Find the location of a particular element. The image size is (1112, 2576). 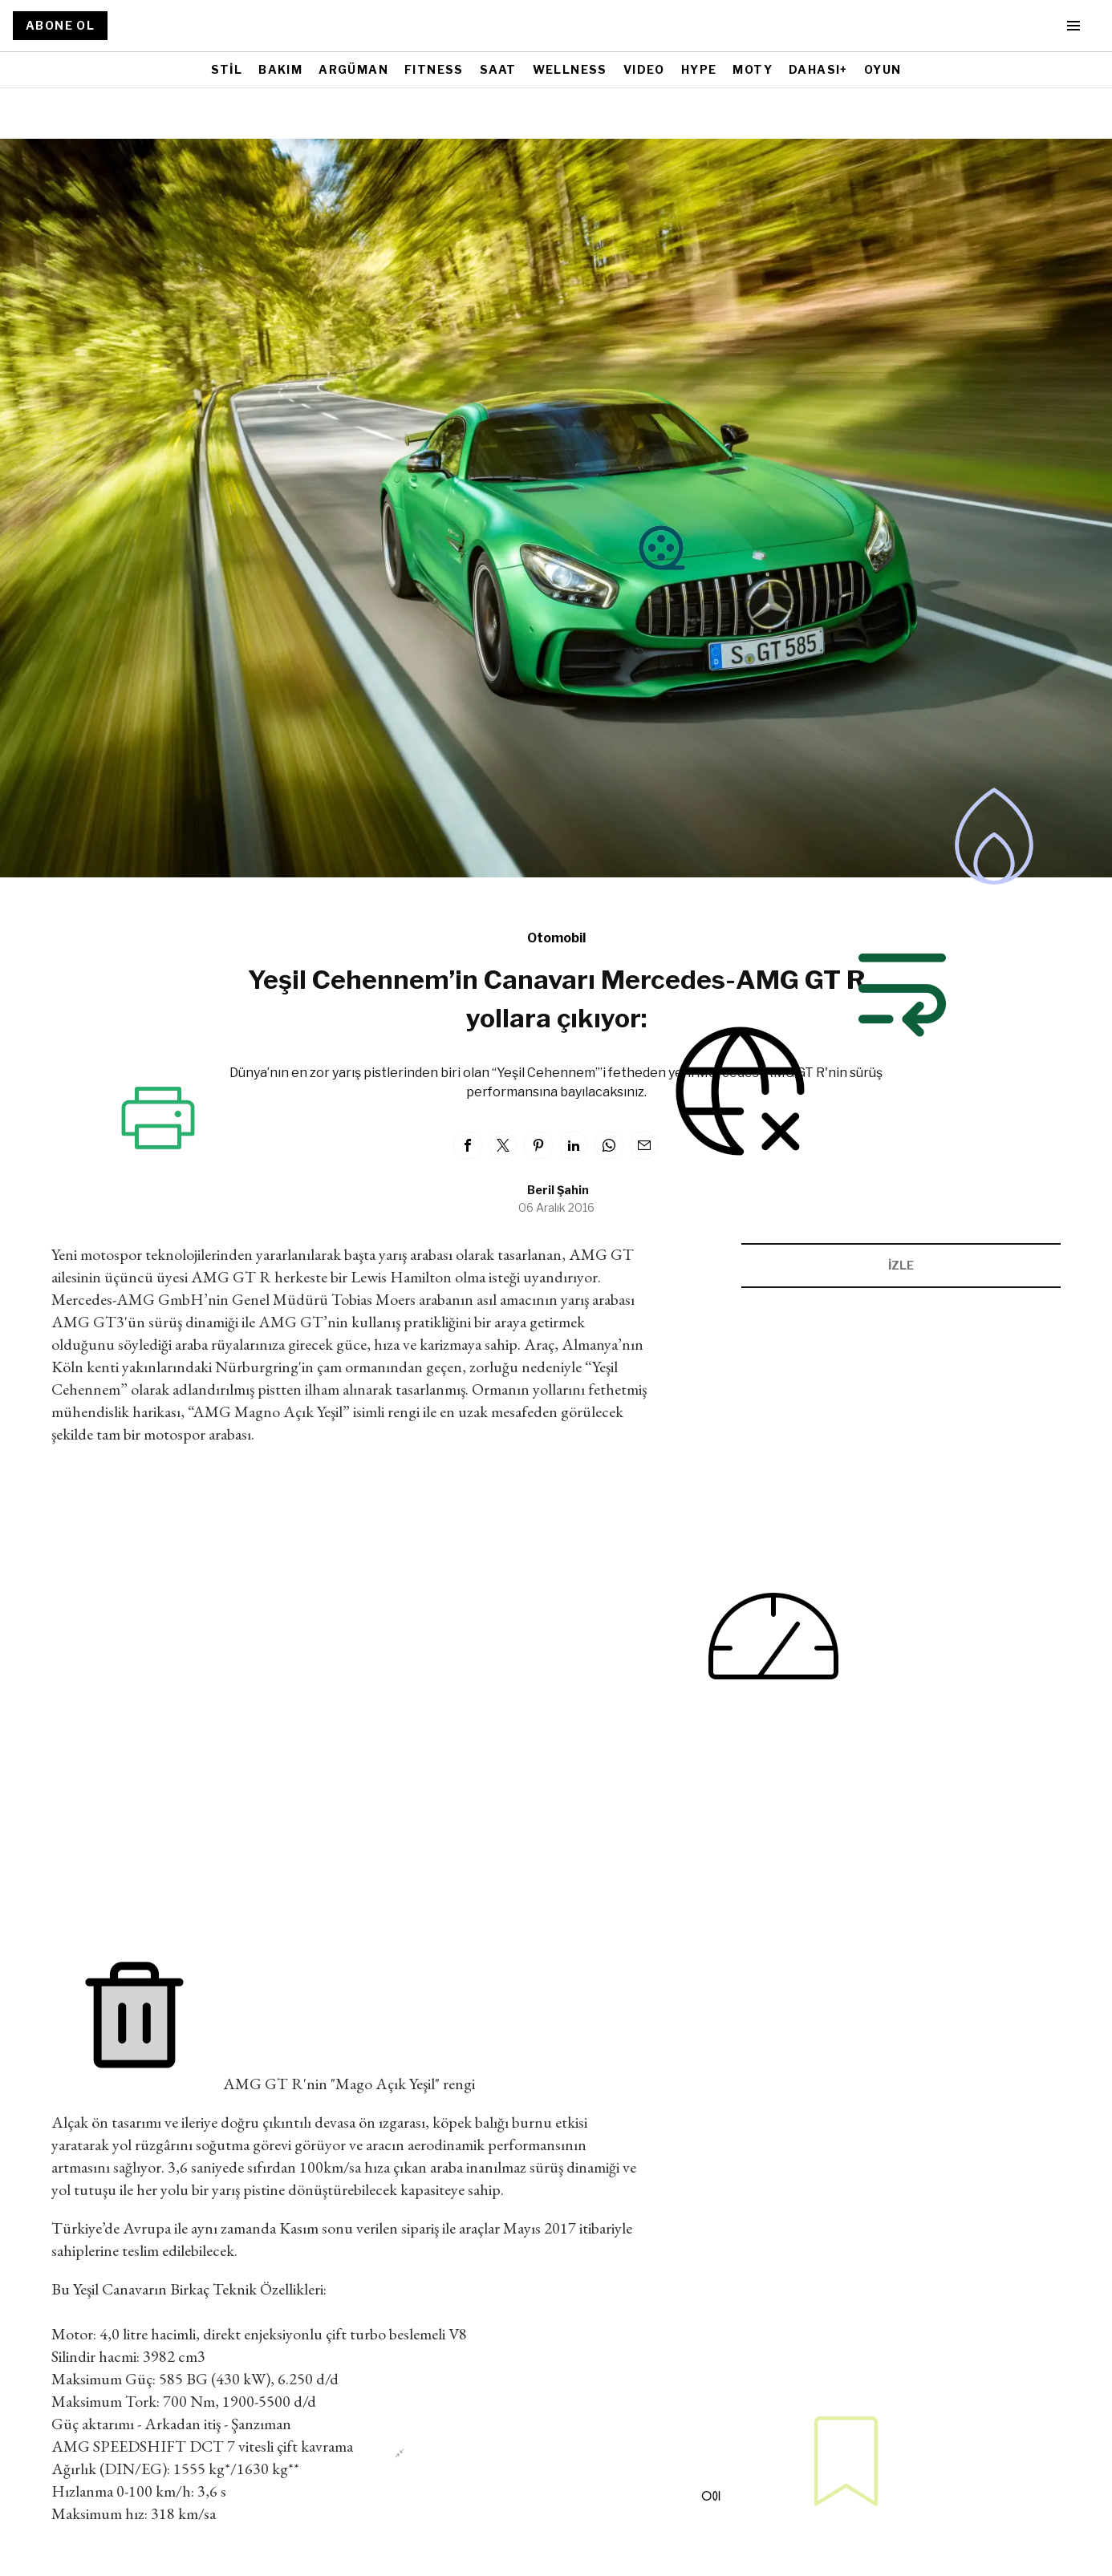

delete selected item is located at coordinates (134, 2019).